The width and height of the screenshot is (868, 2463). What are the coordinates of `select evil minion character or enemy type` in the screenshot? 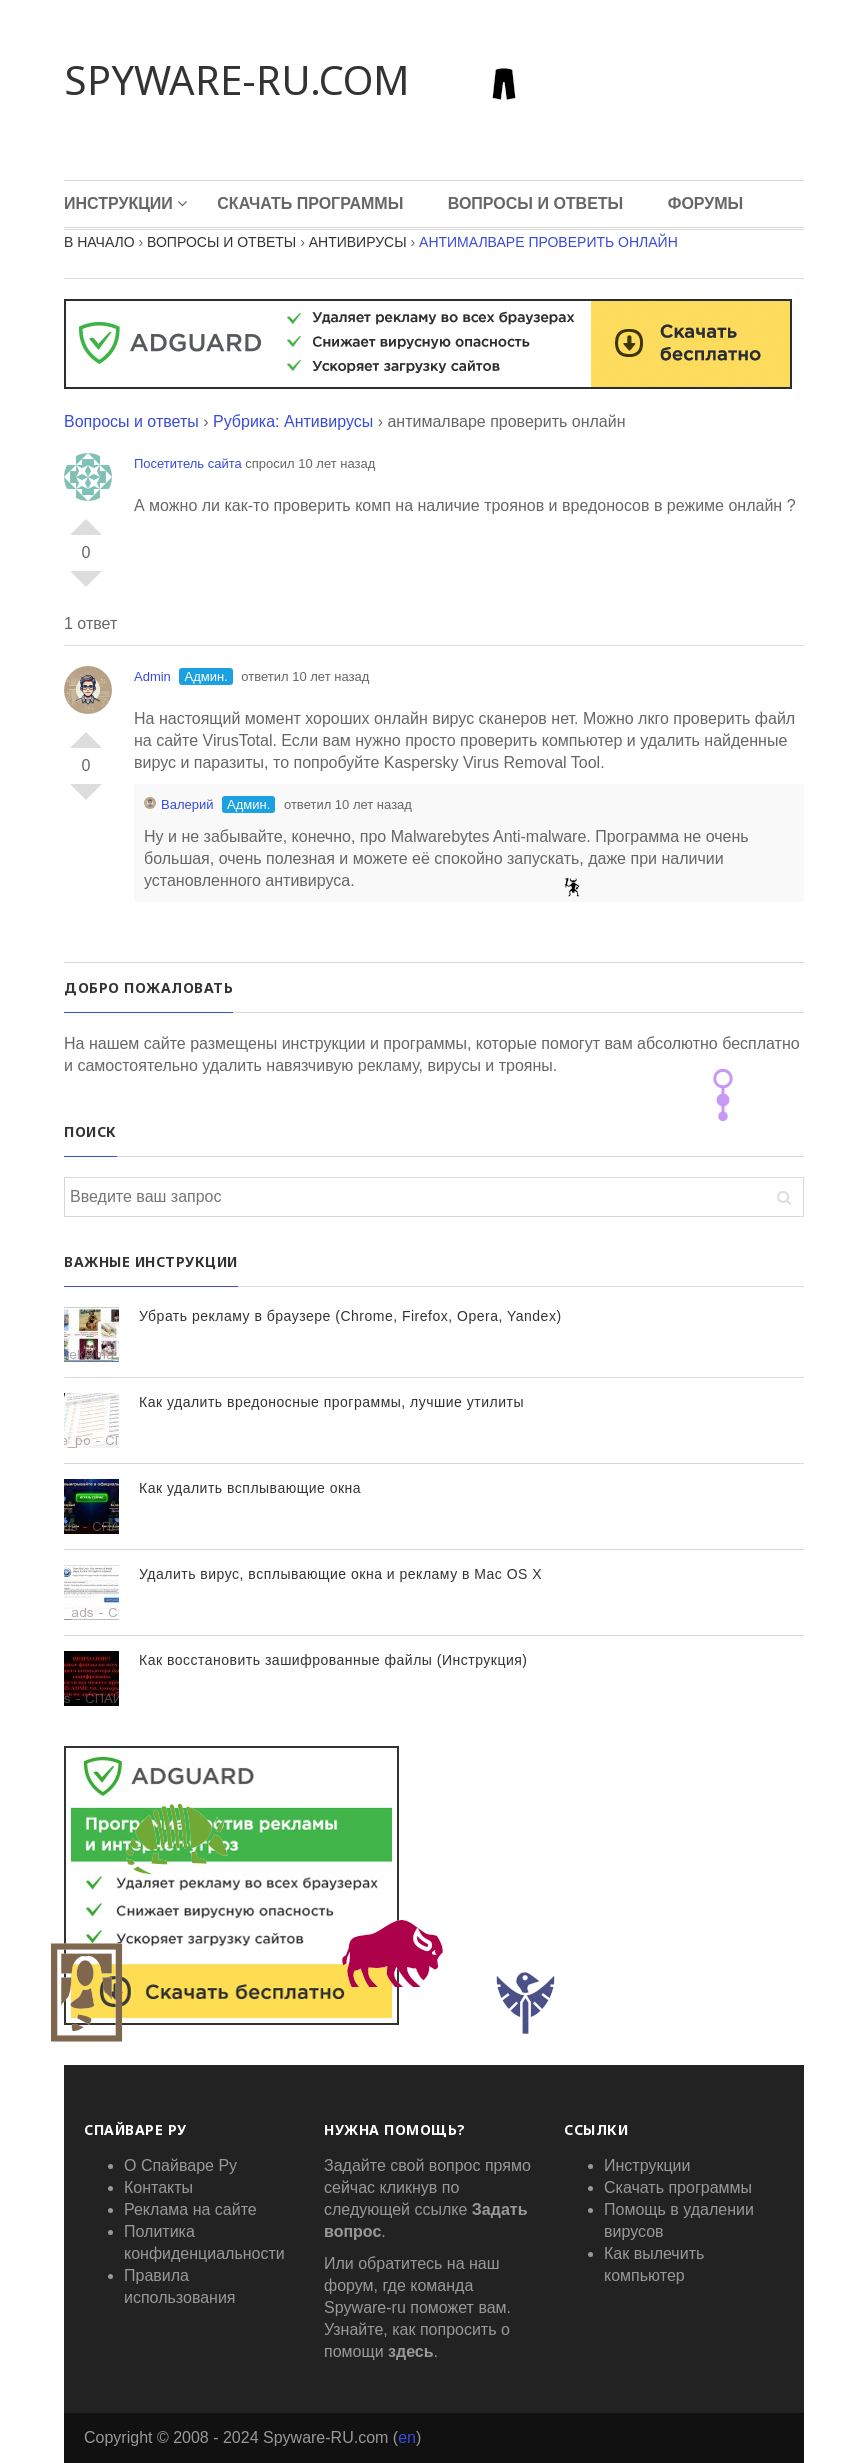 It's located at (572, 887).